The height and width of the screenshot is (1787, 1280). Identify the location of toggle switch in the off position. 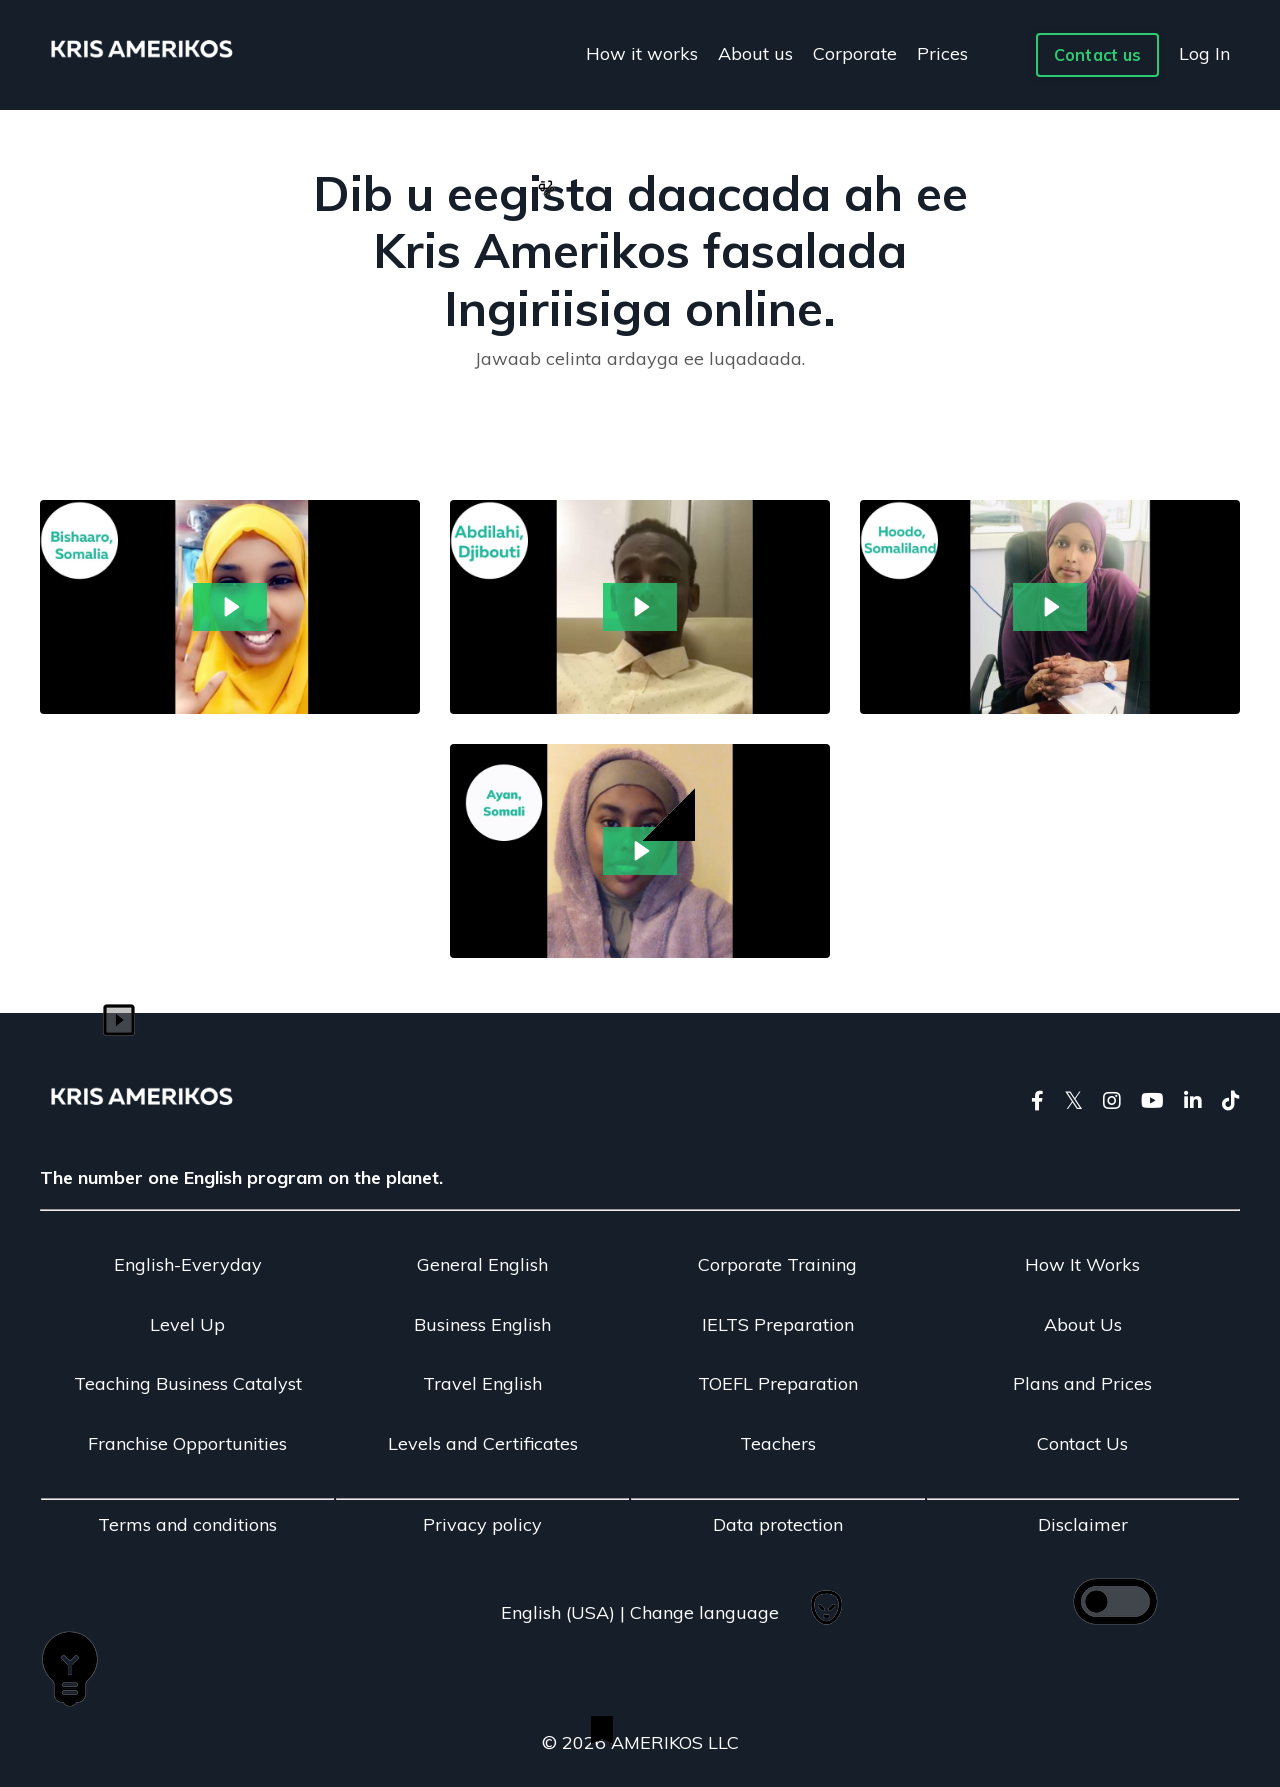
(1115, 1601).